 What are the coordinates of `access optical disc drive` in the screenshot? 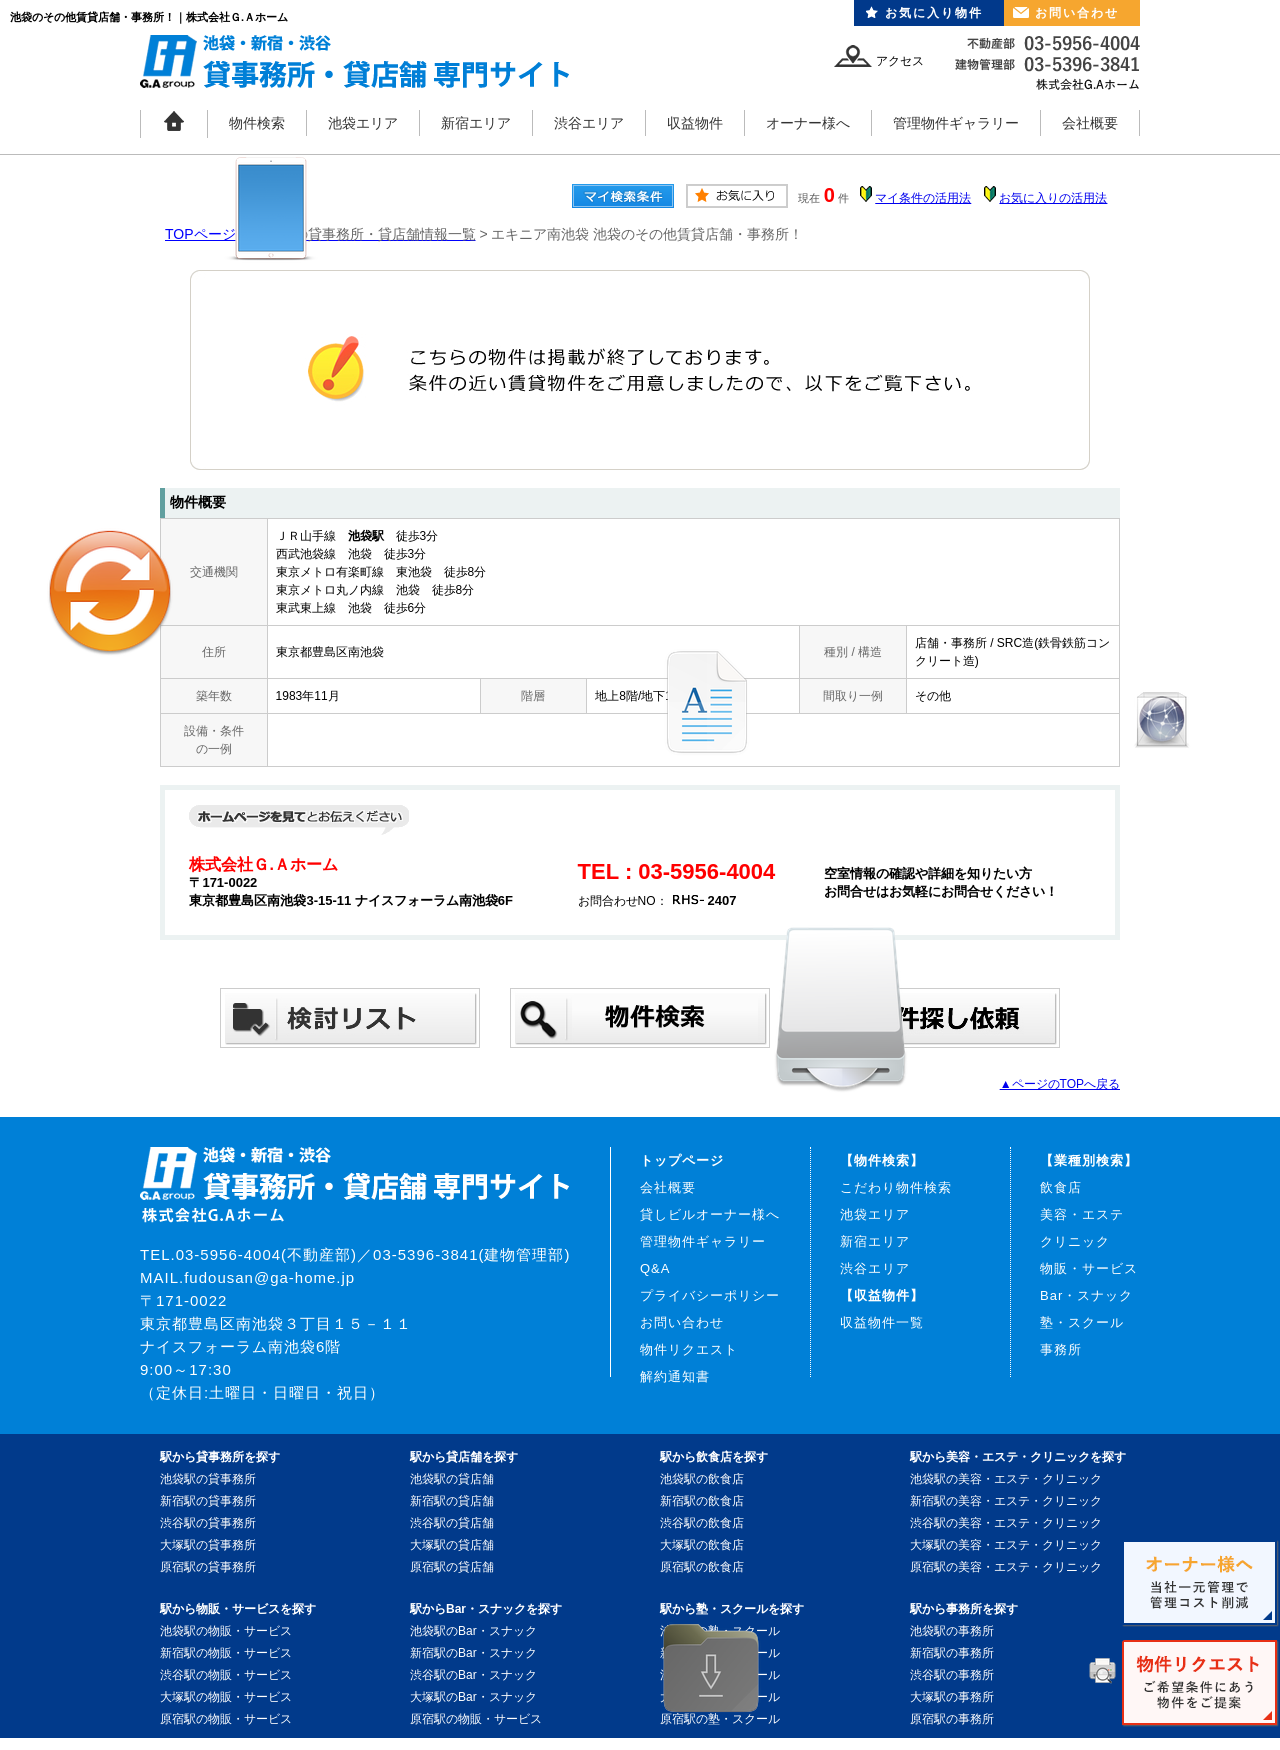 It's located at (836, 1009).